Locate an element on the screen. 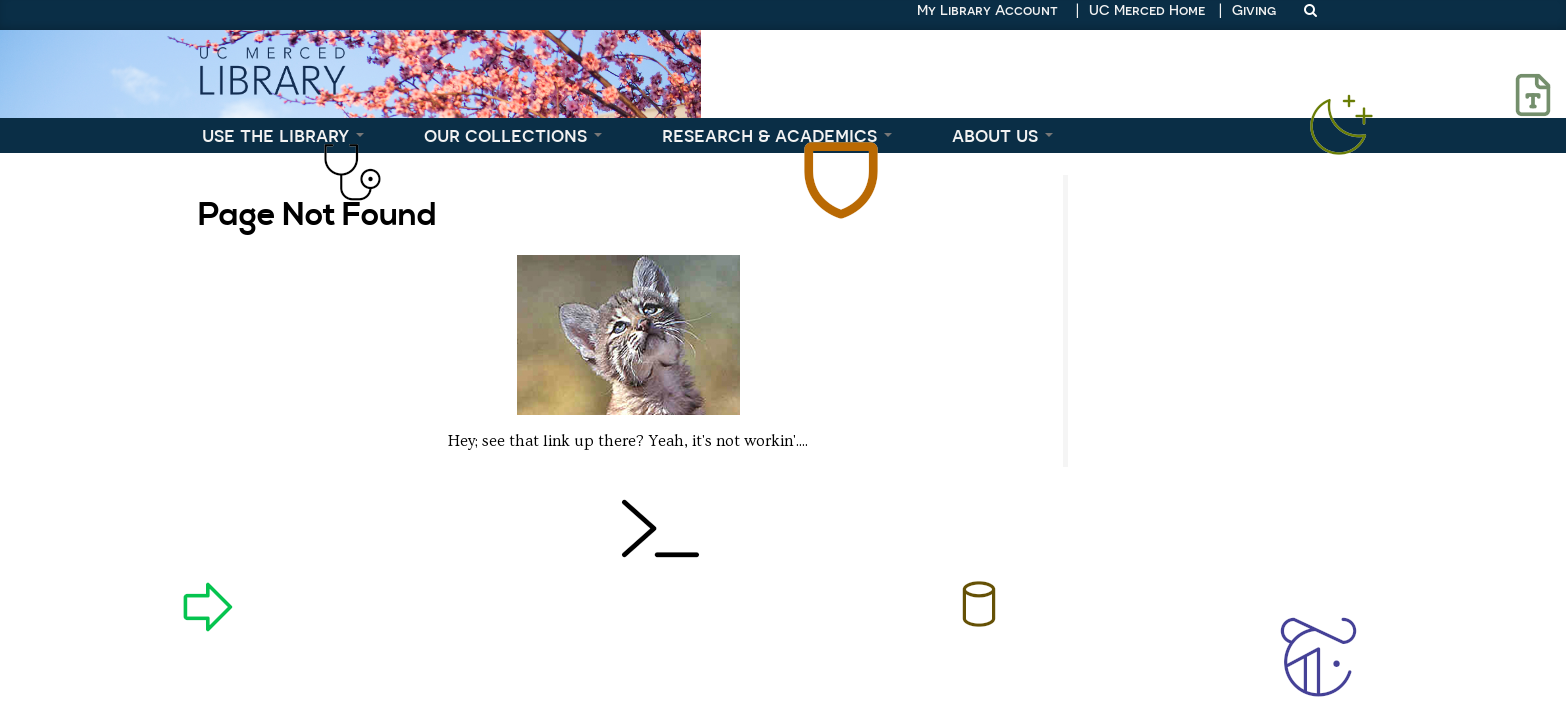 The width and height of the screenshot is (1566, 720). open the command line terminal is located at coordinates (660, 528).